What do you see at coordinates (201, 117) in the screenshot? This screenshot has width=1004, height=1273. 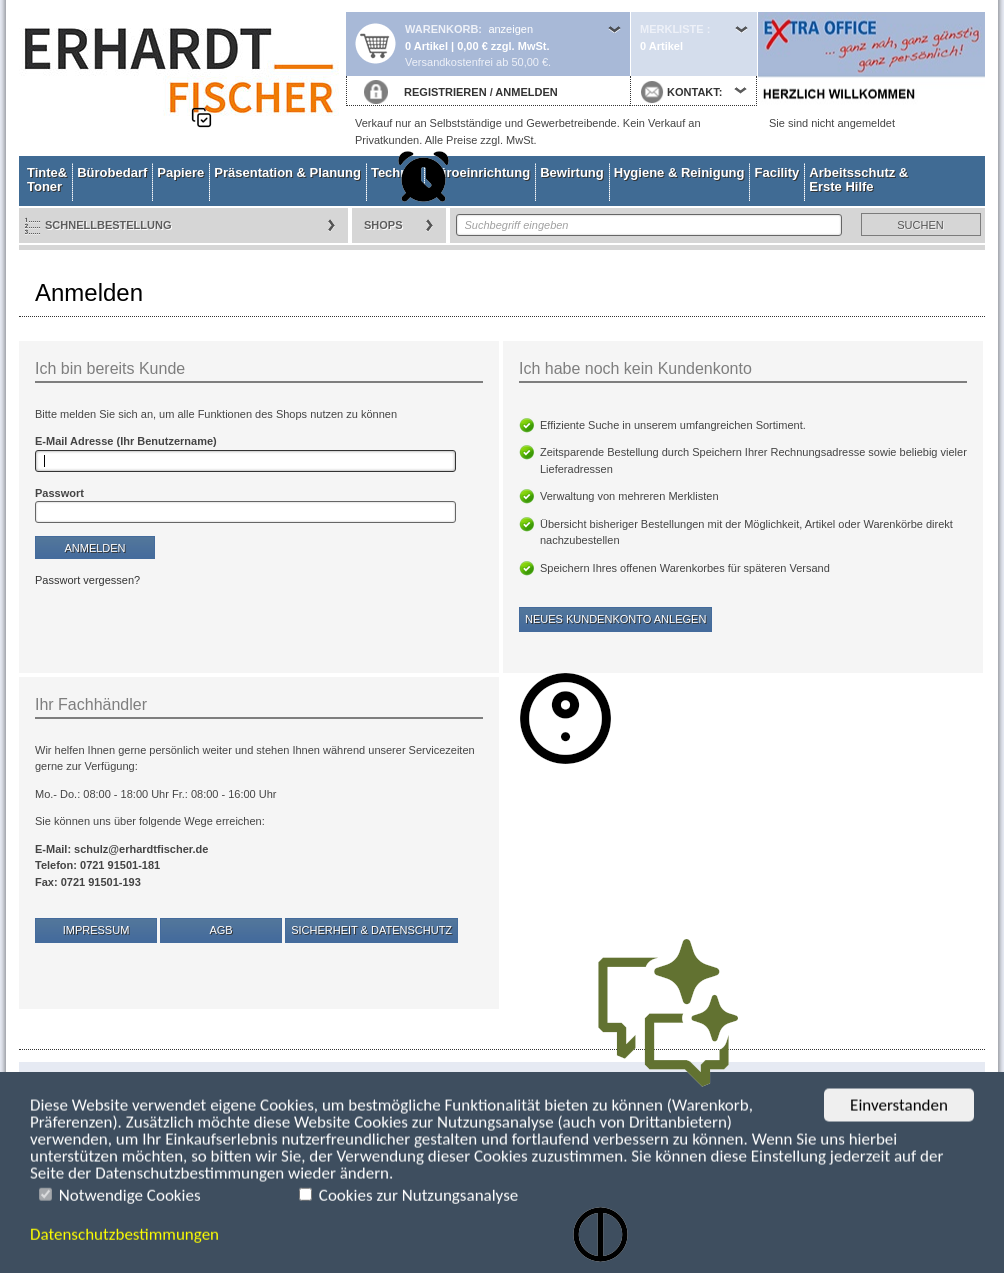 I see `content copied to clipboard successfully` at bounding box center [201, 117].